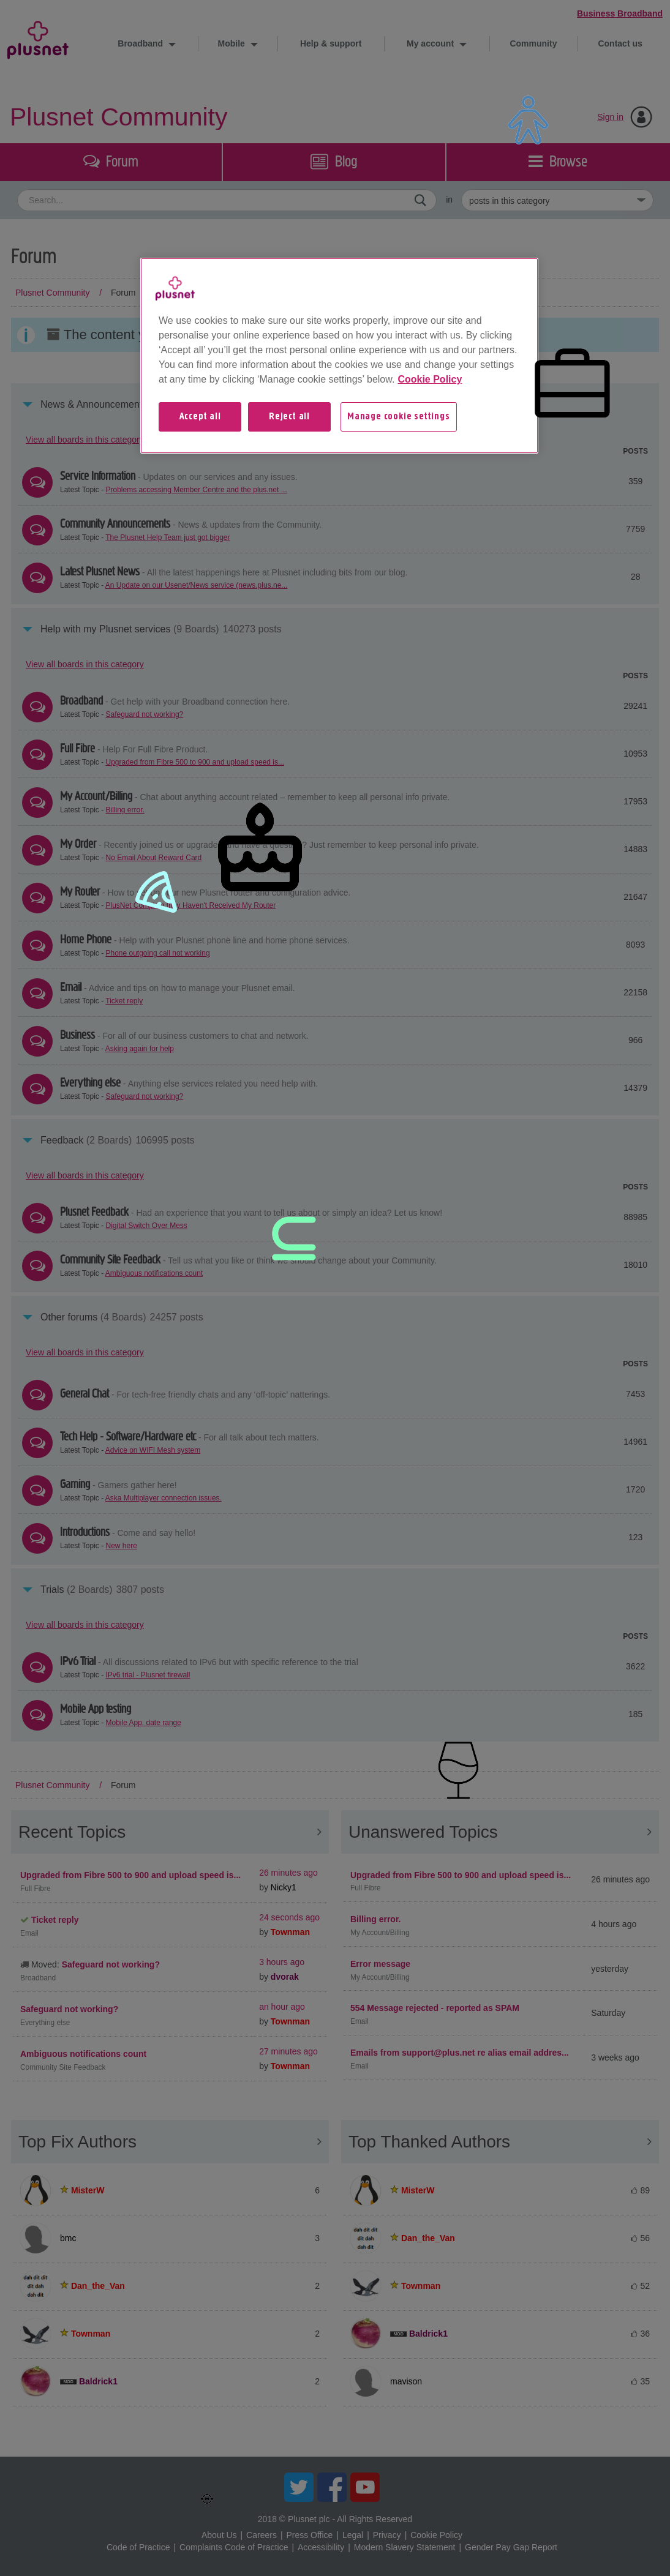  Describe the element at coordinates (572, 386) in the screenshot. I see `access travel or trip planning features` at that location.